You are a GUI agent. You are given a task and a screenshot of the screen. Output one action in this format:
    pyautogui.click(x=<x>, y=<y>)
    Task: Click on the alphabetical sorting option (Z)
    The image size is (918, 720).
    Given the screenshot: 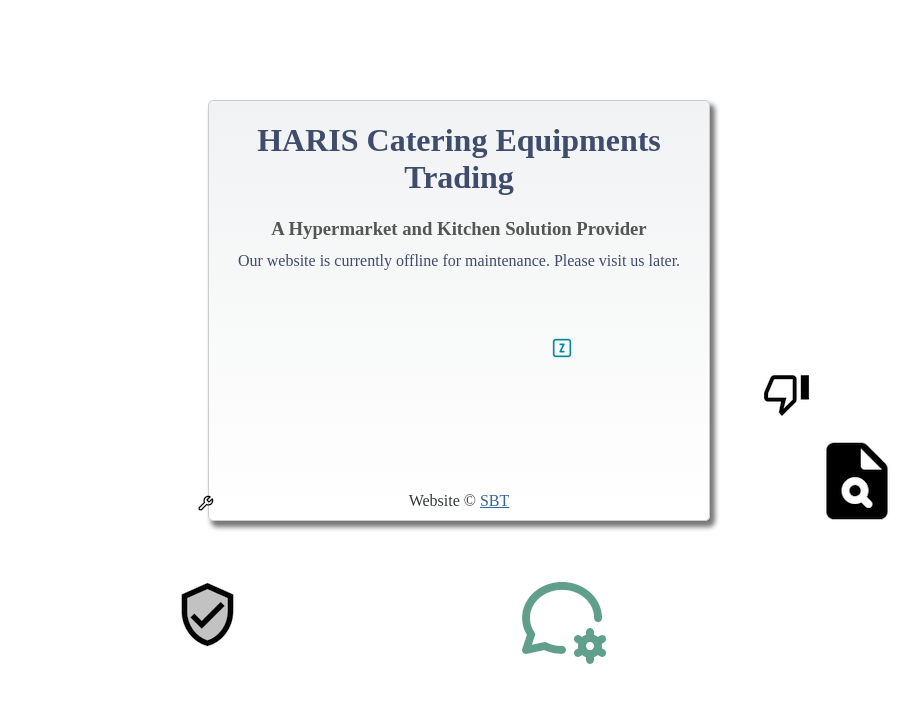 What is the action you would take?
    pyautogui.click(x=562, y=348)
    